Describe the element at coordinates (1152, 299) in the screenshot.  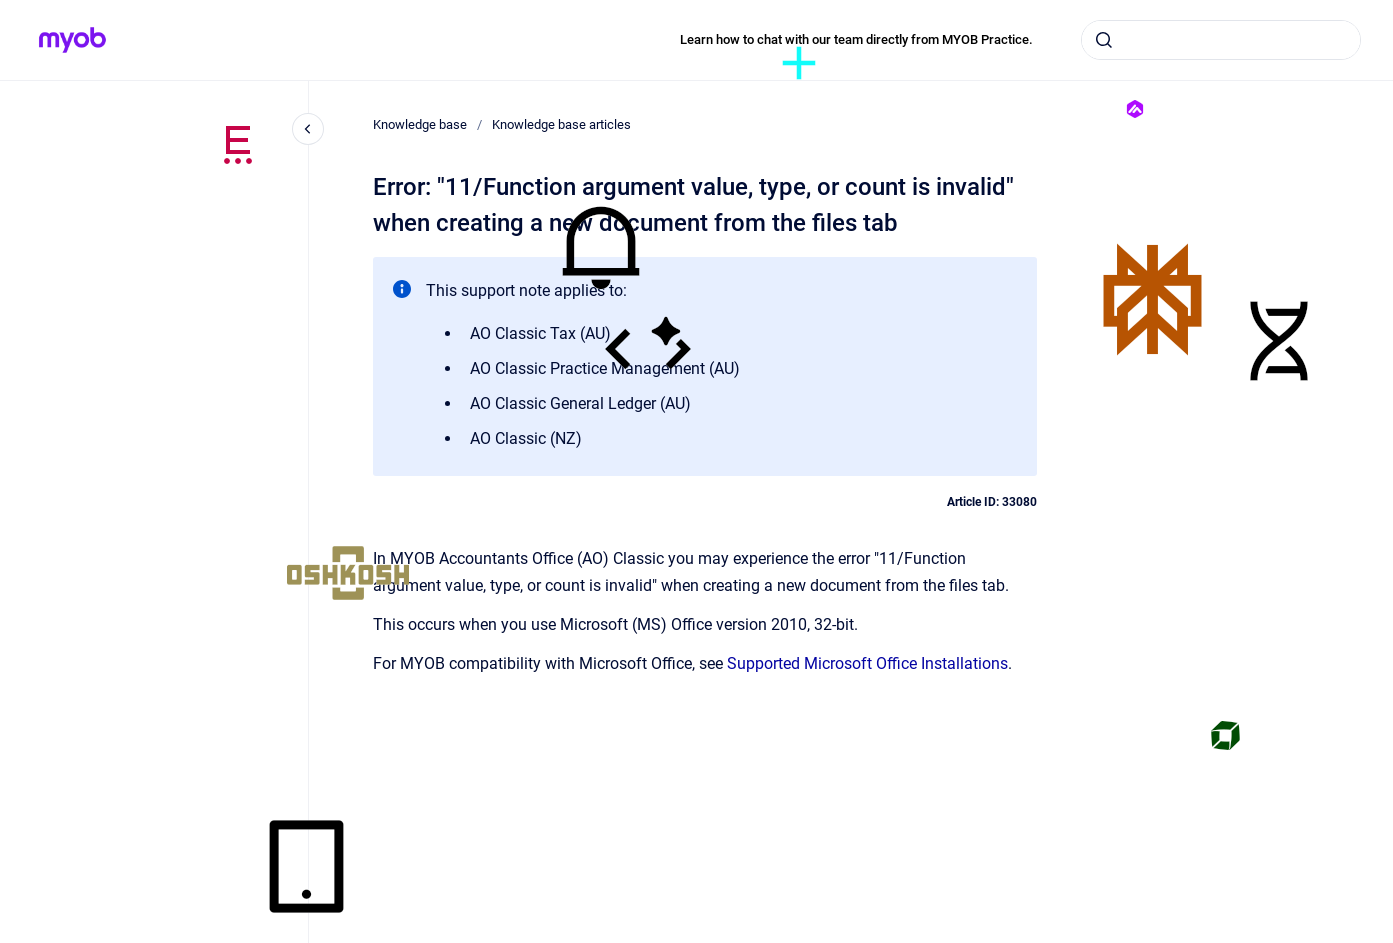
I see `open perplexity ai app` at that location.